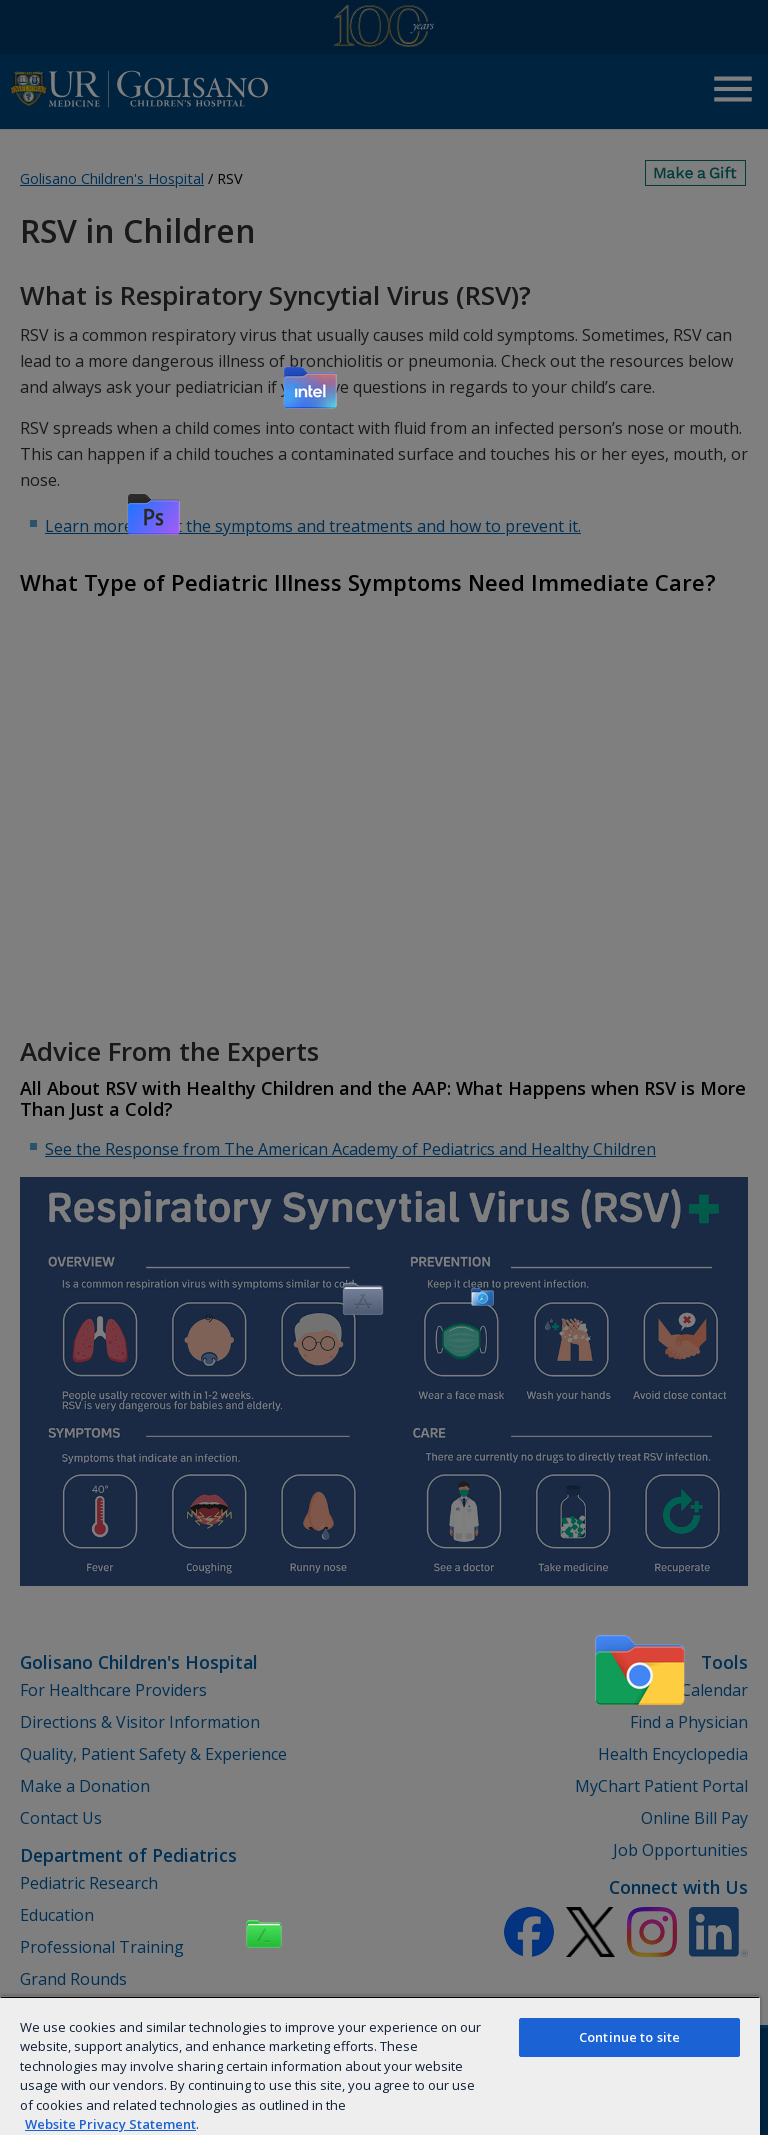 The height and width of the screenshot is (2135, 768). Describe the element at coordinates (482, 1297) in the screenshot. I see `open folder containing safari browser files` at that location.